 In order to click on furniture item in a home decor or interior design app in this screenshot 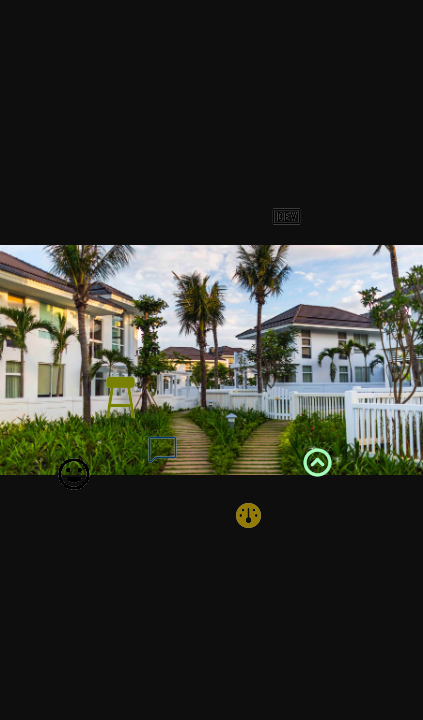, I will do `click(120, 397)`.